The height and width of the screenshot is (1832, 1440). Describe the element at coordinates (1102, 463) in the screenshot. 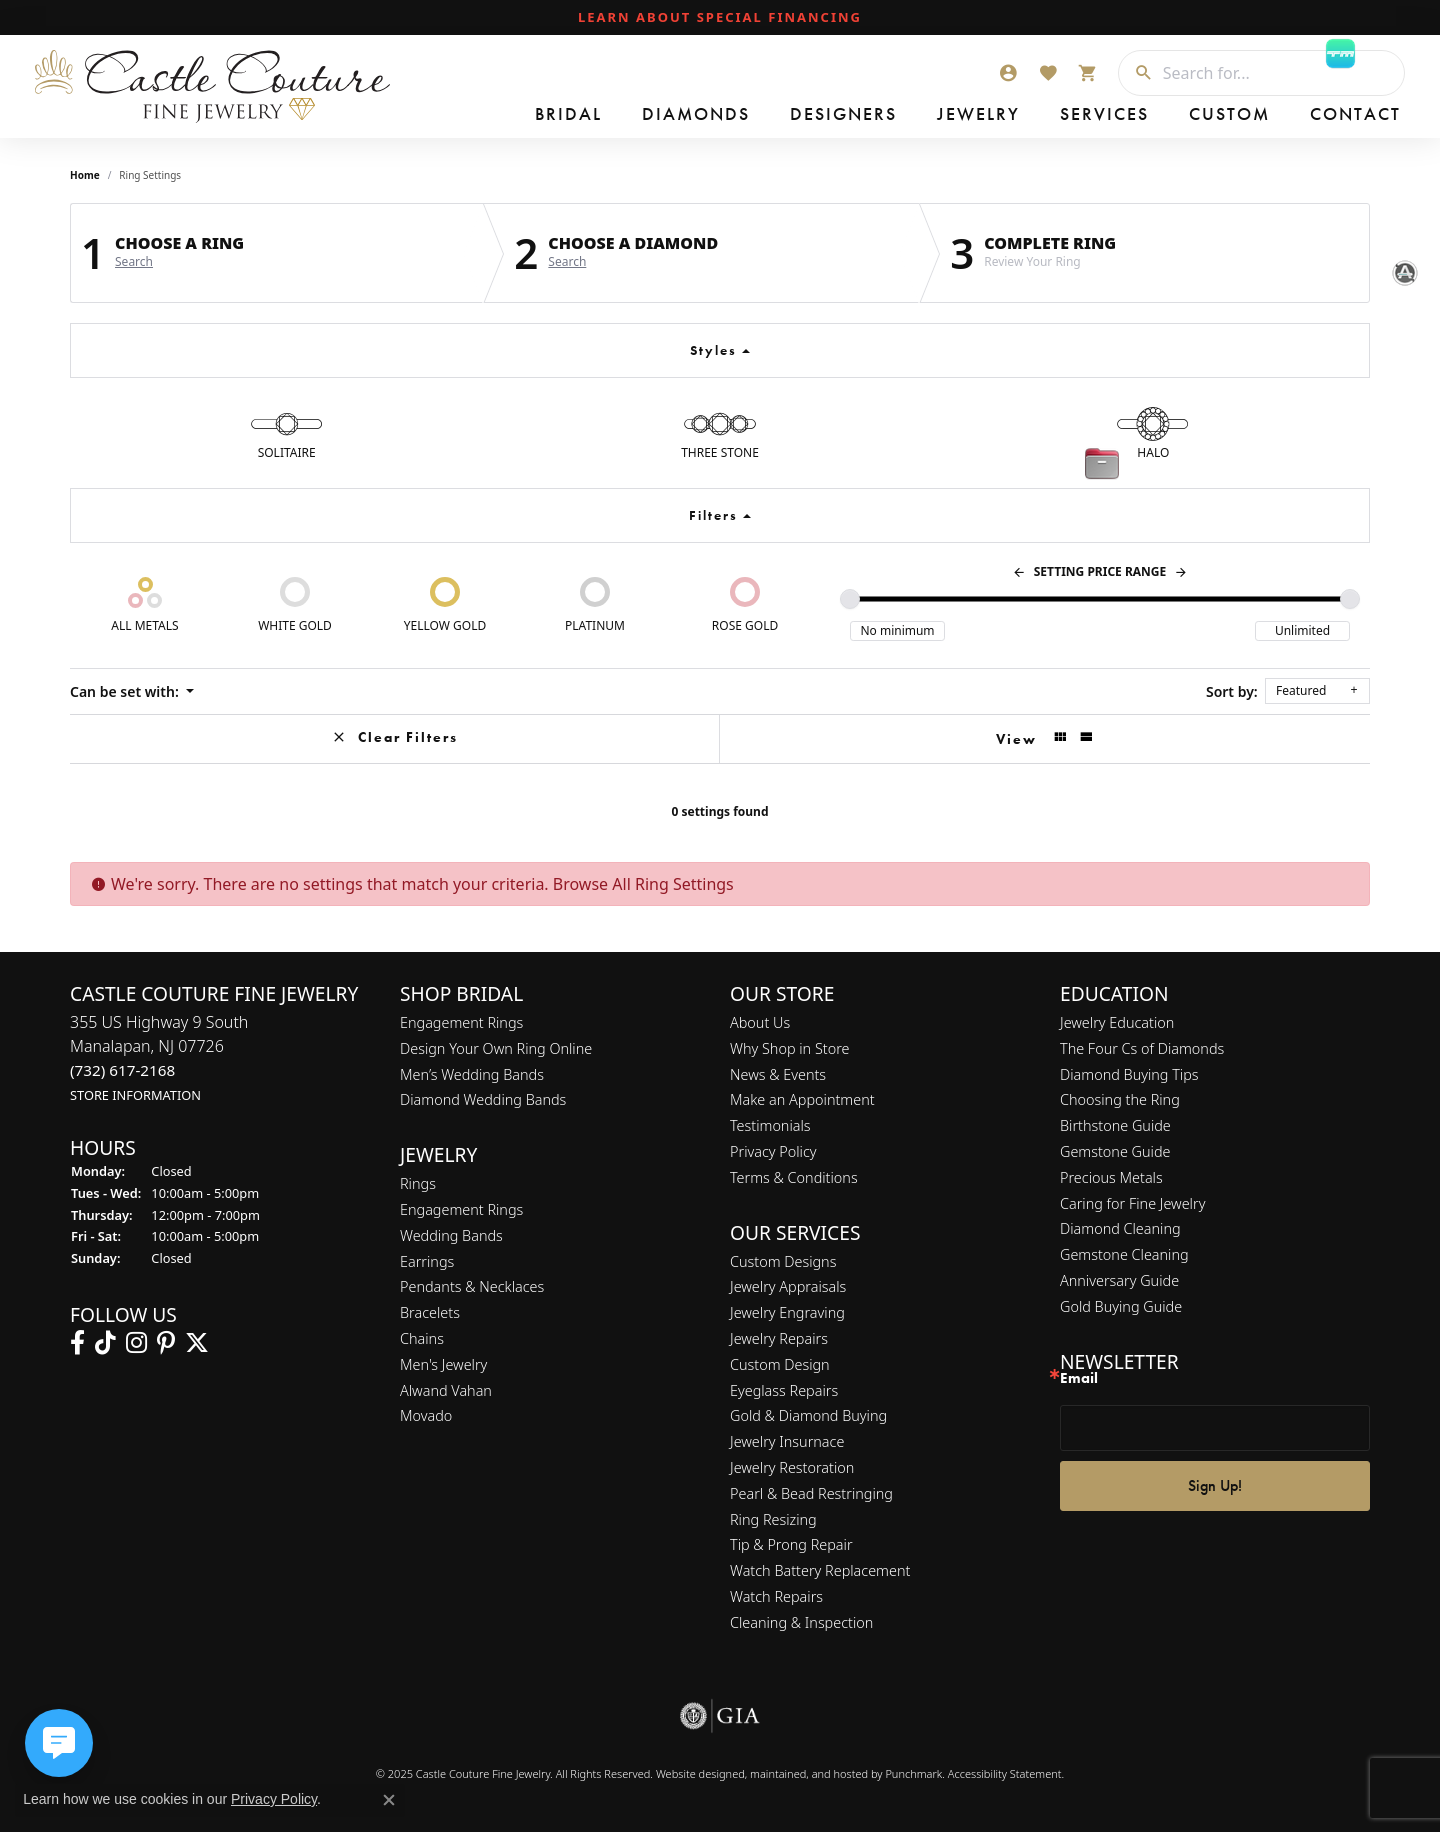

I see `open the nautilus file manager` at that location.